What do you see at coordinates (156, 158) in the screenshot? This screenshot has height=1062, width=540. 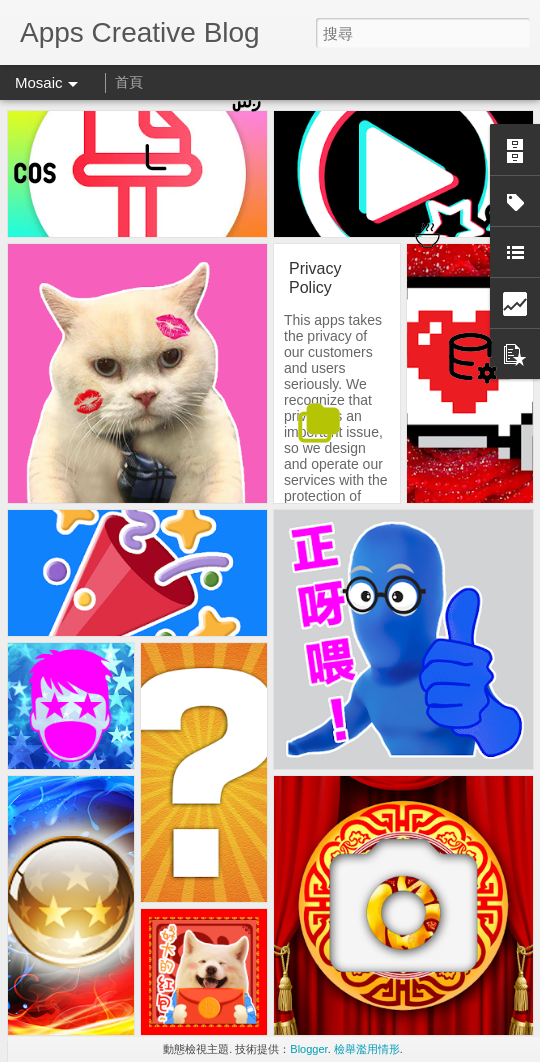 I see `romanian leu currency symbol` at bounding box center [156, 158].